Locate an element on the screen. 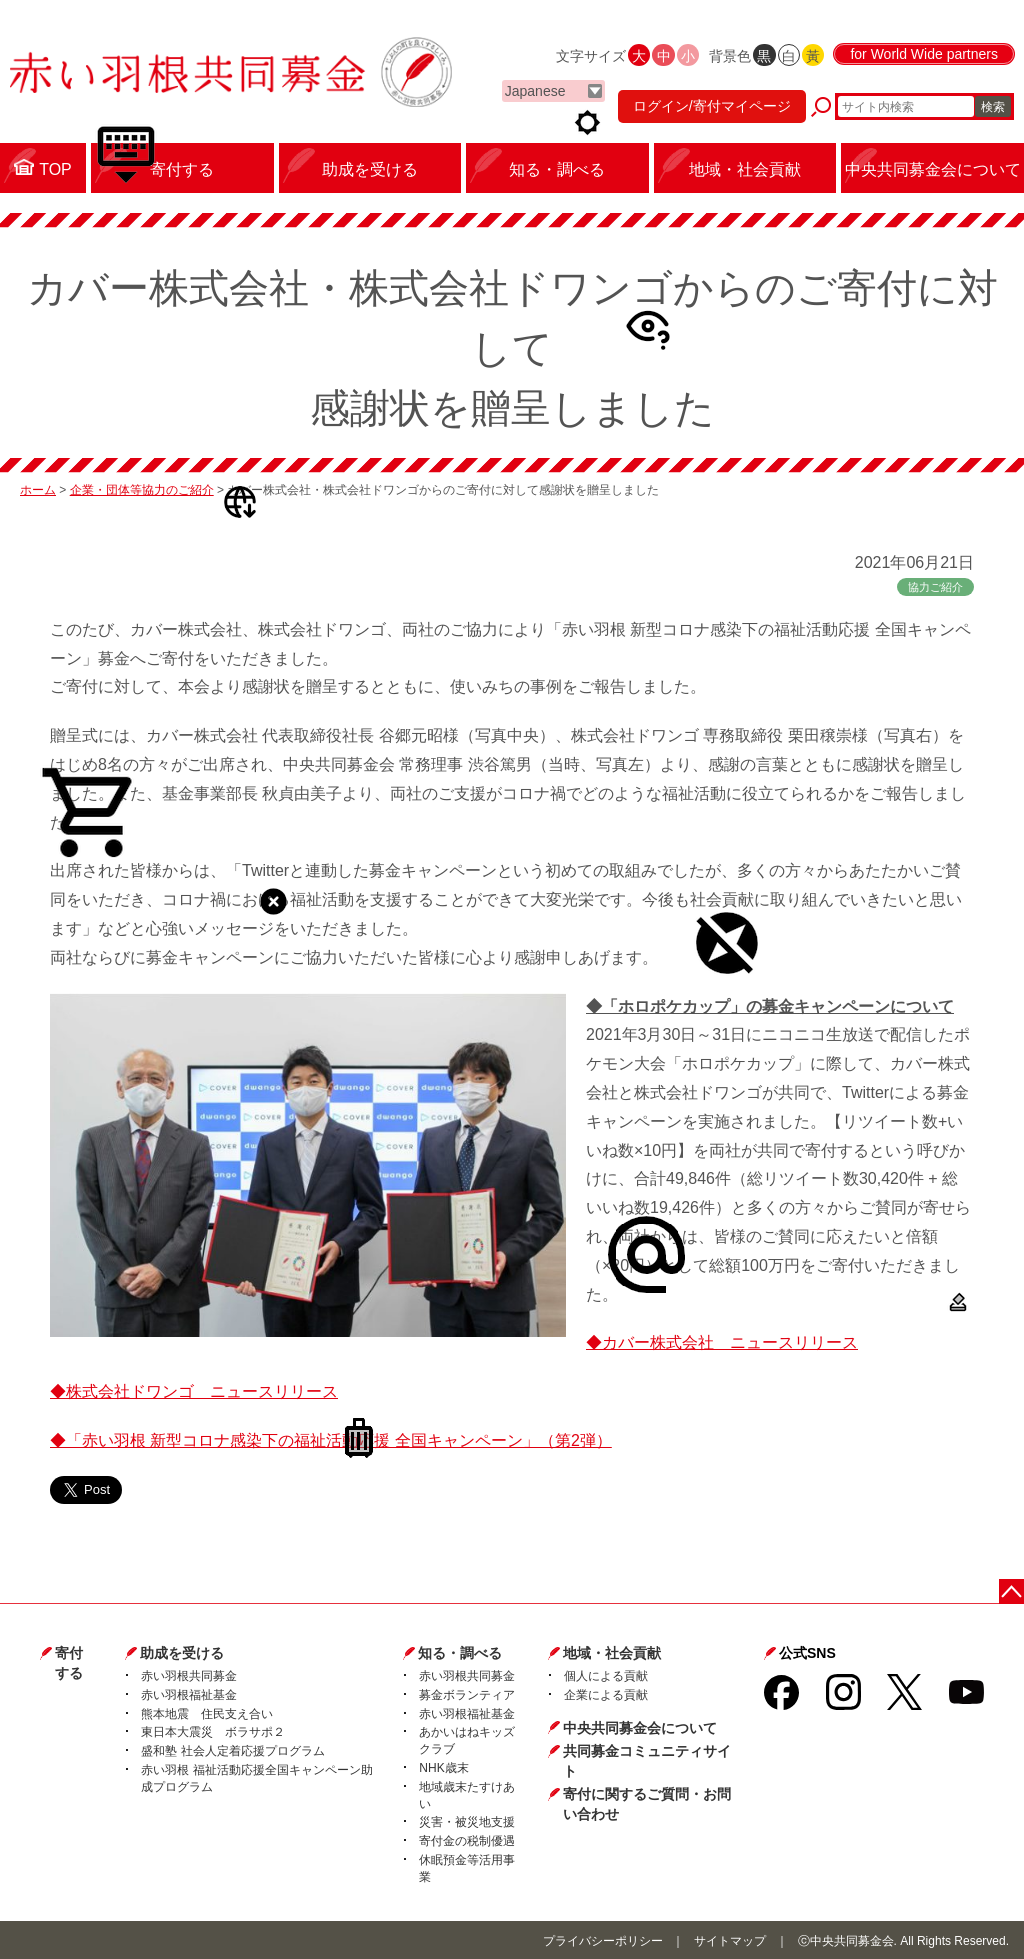  close or dismiss a dialog is located at coordinates (273, 901).